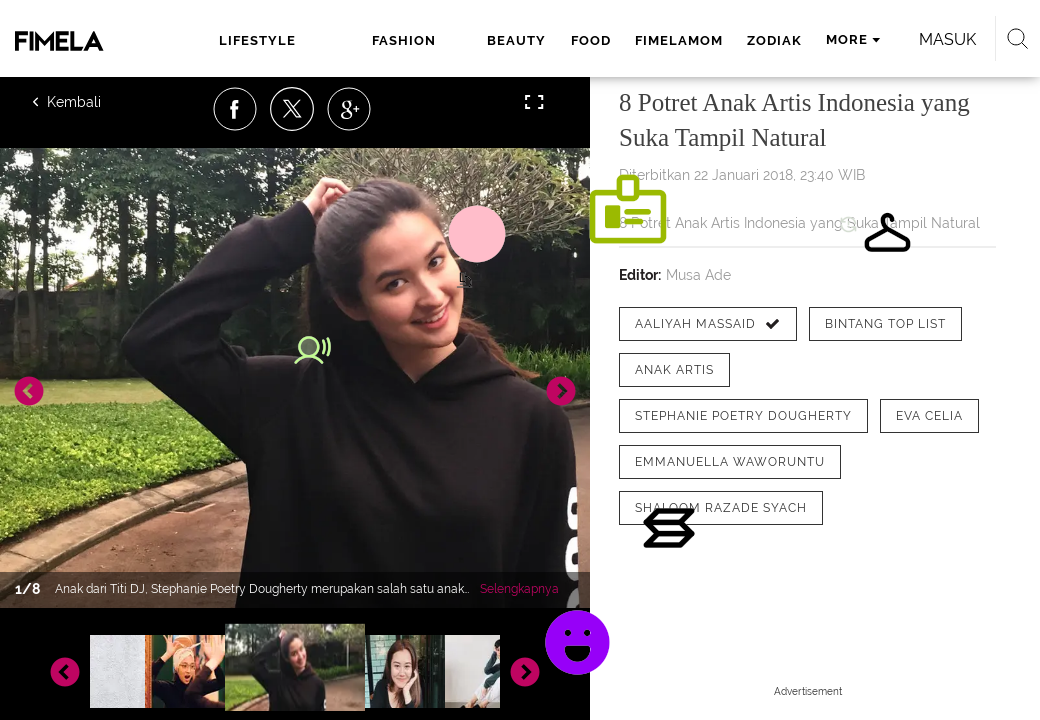  I want to click on view user identification or credentials, so click(628, 209).